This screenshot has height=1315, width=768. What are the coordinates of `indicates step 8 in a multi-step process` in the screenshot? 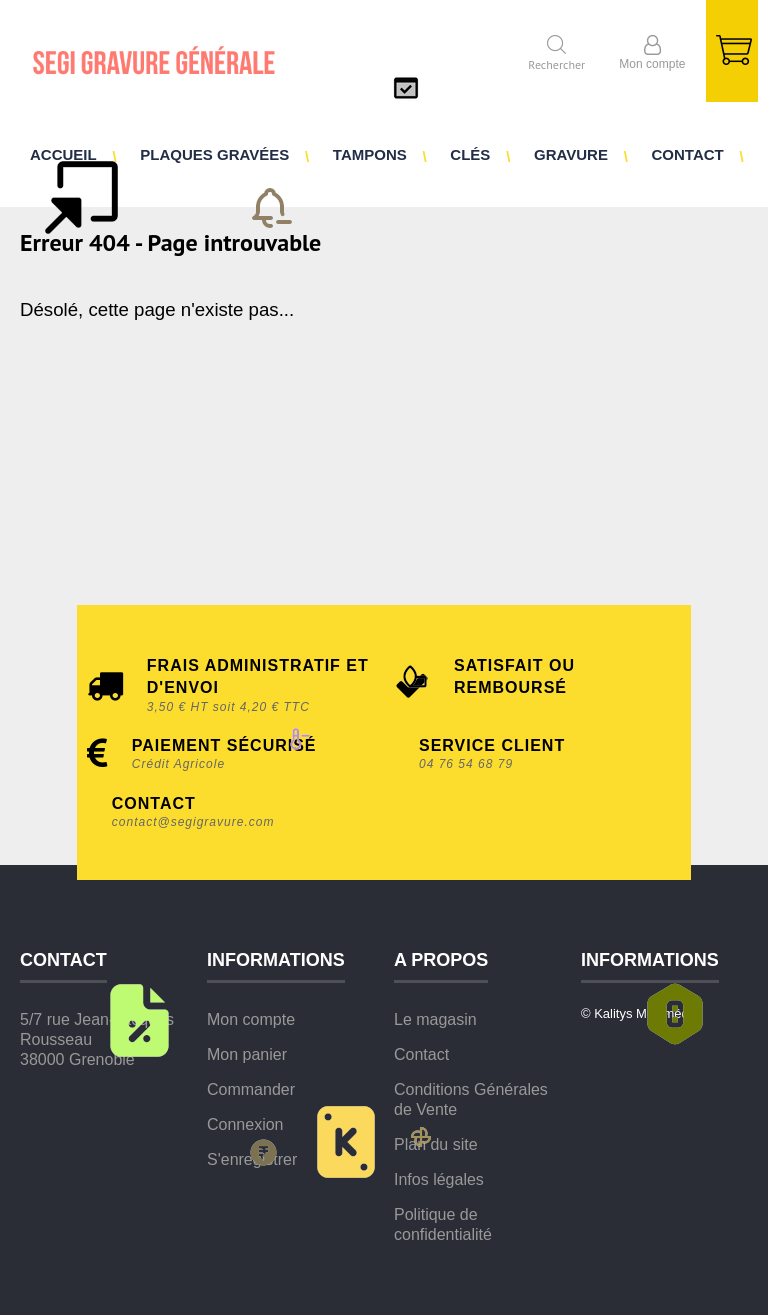 It's located at (675, 1014).